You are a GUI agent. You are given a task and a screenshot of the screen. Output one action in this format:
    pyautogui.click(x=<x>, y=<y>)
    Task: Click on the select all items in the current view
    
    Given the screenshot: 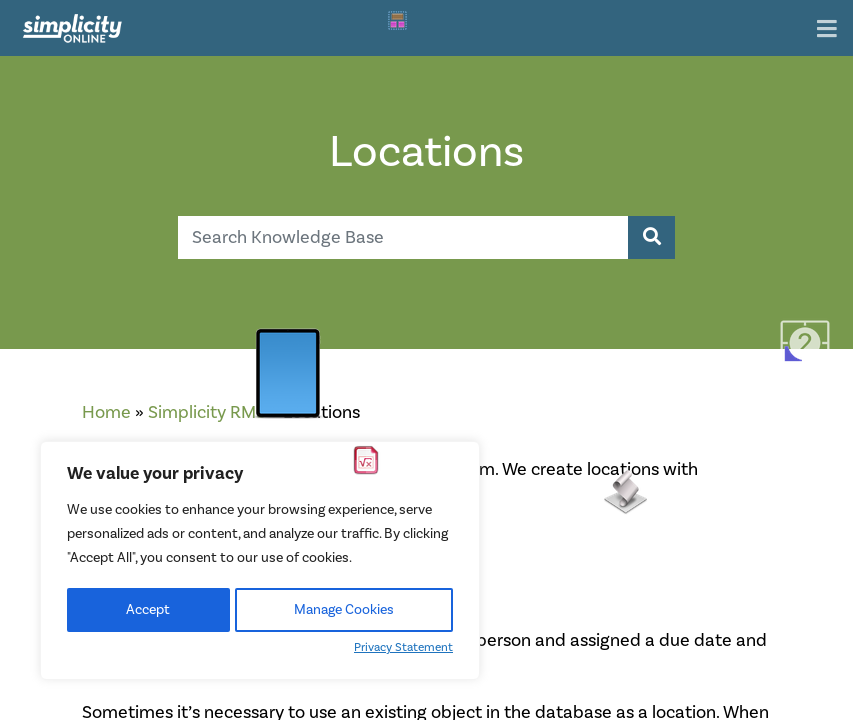 What is the action you would take?
    pyautogui.click(x=397, y=20)
    